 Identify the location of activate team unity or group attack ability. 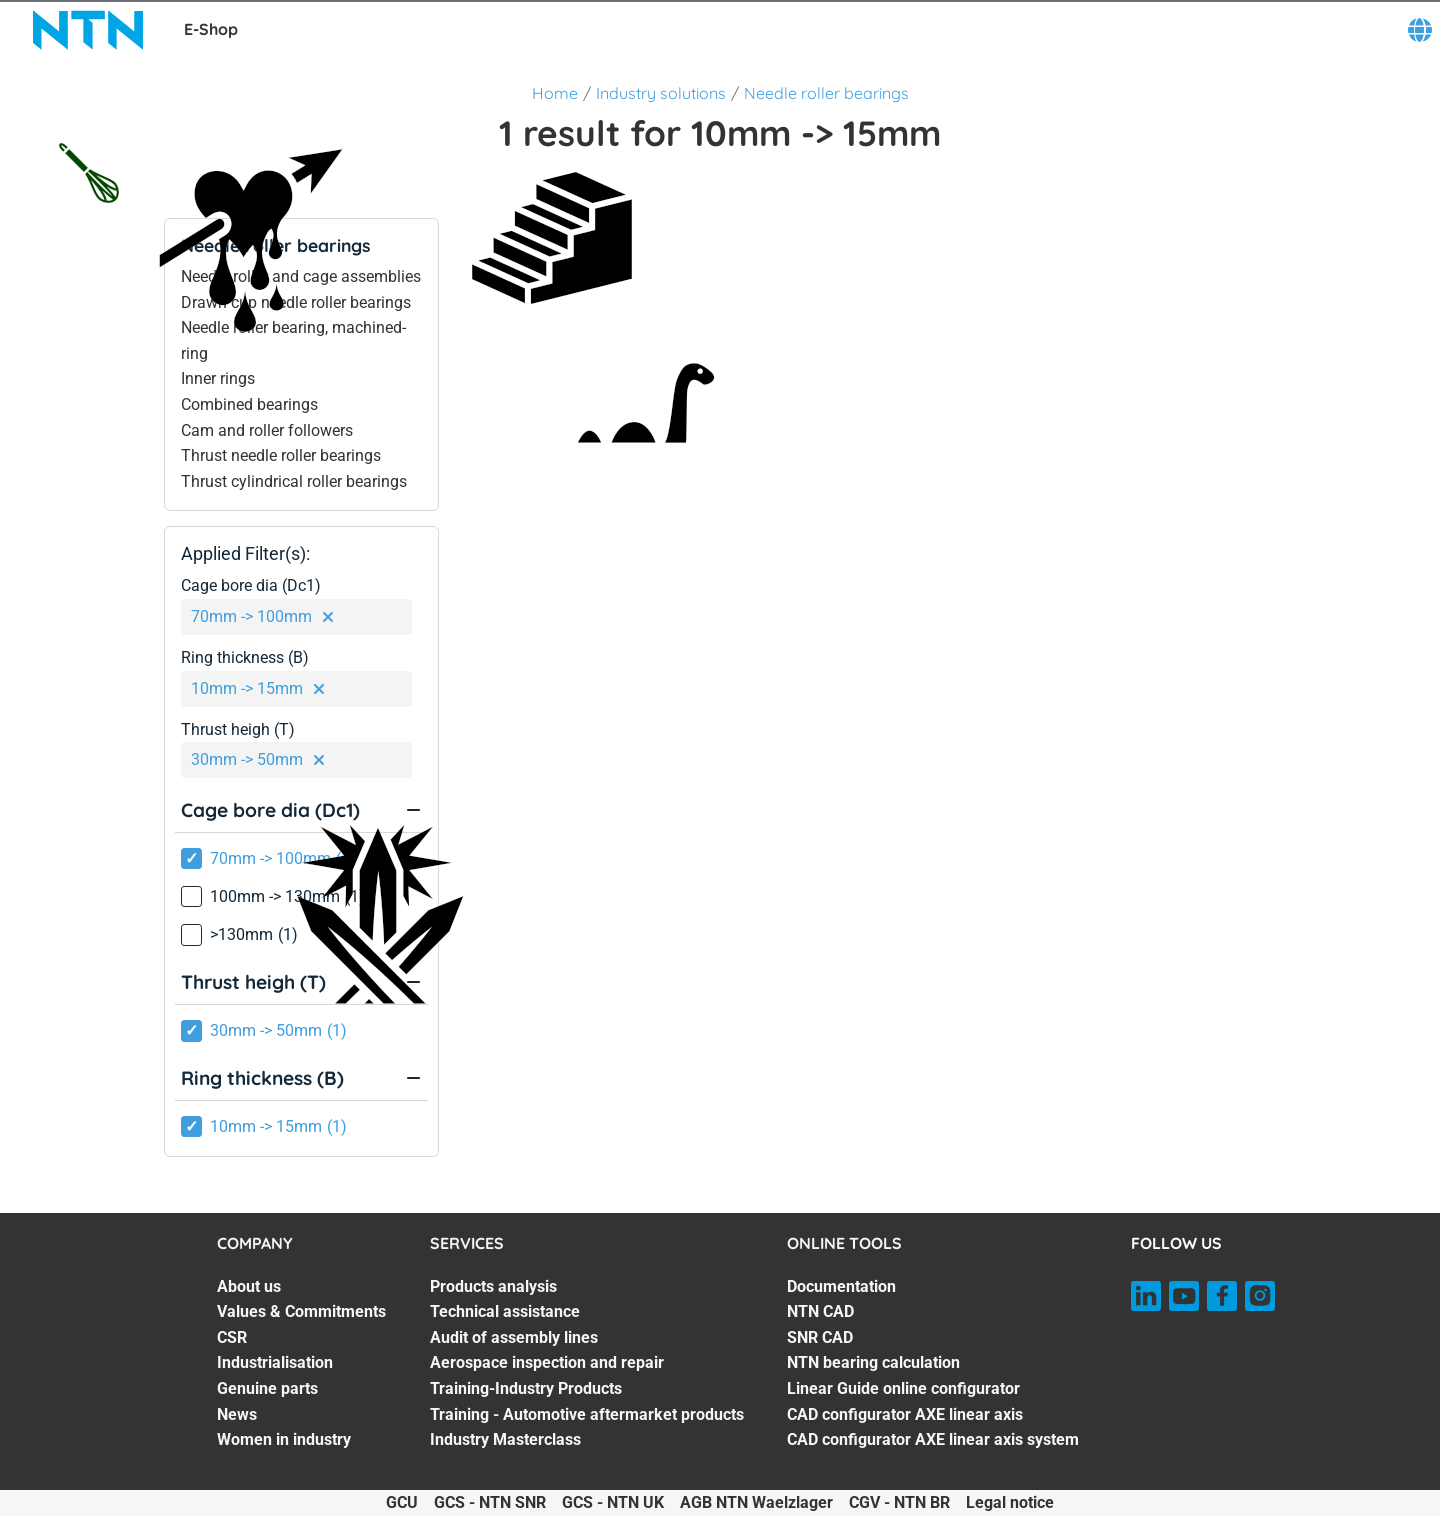
(380, 914).